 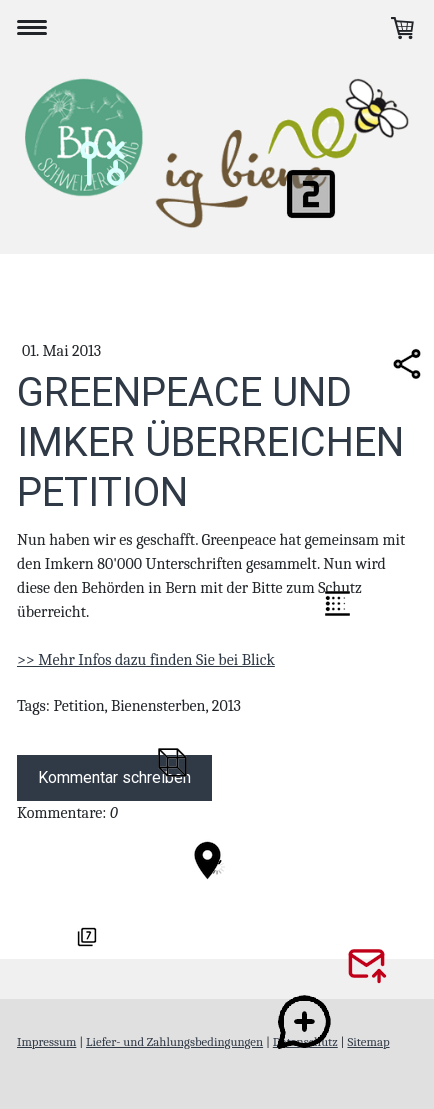 What do you see at coordinates (102, 163) in the screenshot?
I see `indicates a closed or rejected pull request` at bounding box center [102, 163].